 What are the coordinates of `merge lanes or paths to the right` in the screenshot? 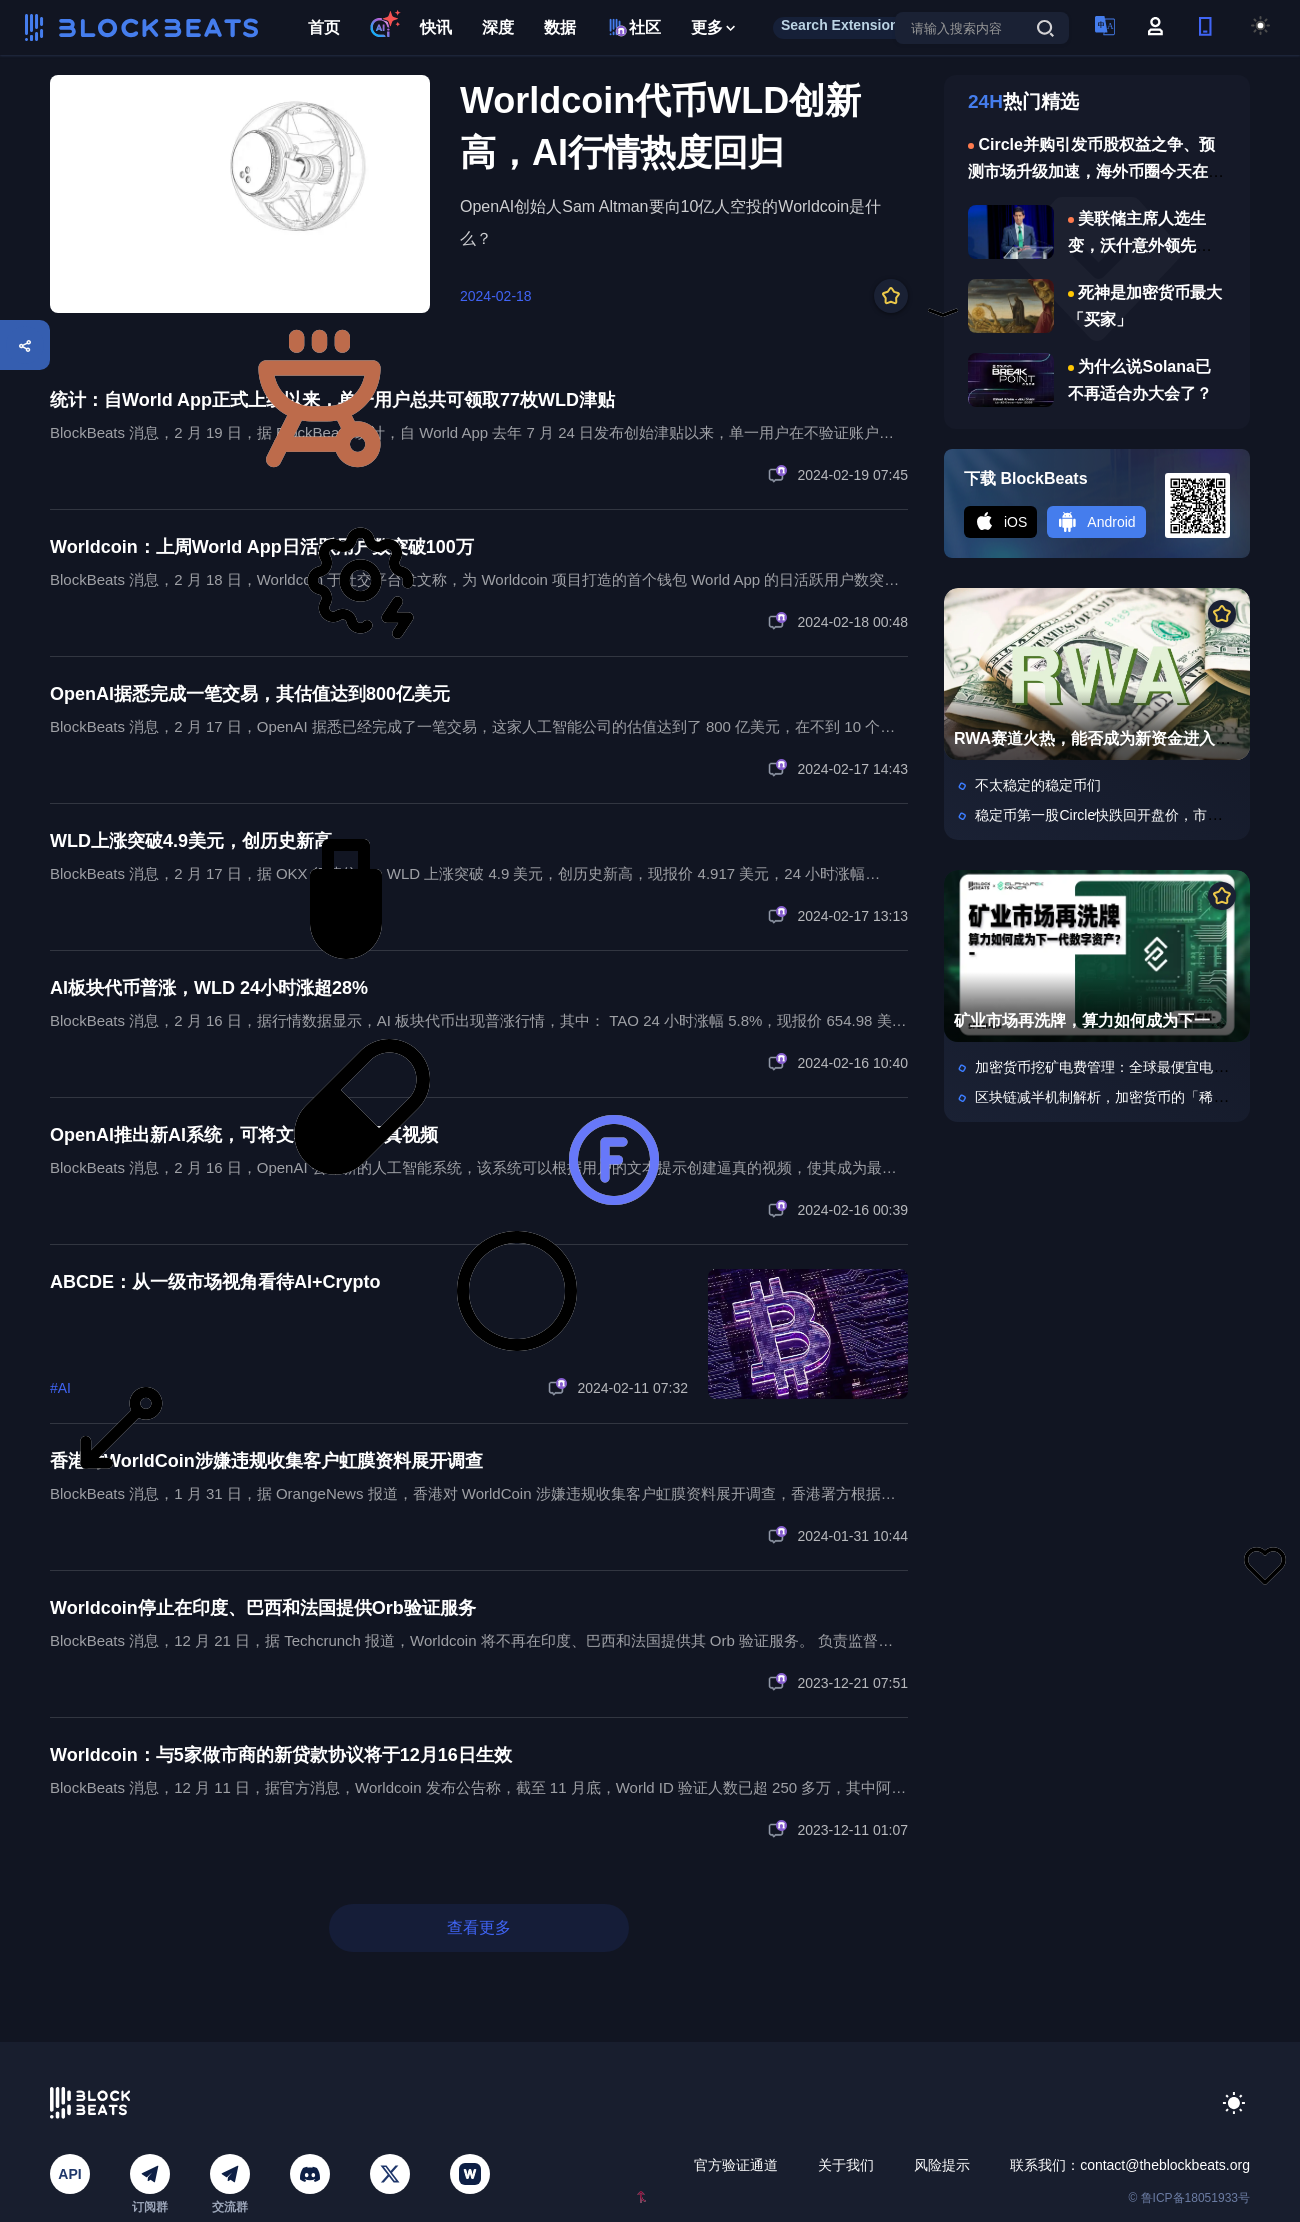 It's located at (641, 2197).